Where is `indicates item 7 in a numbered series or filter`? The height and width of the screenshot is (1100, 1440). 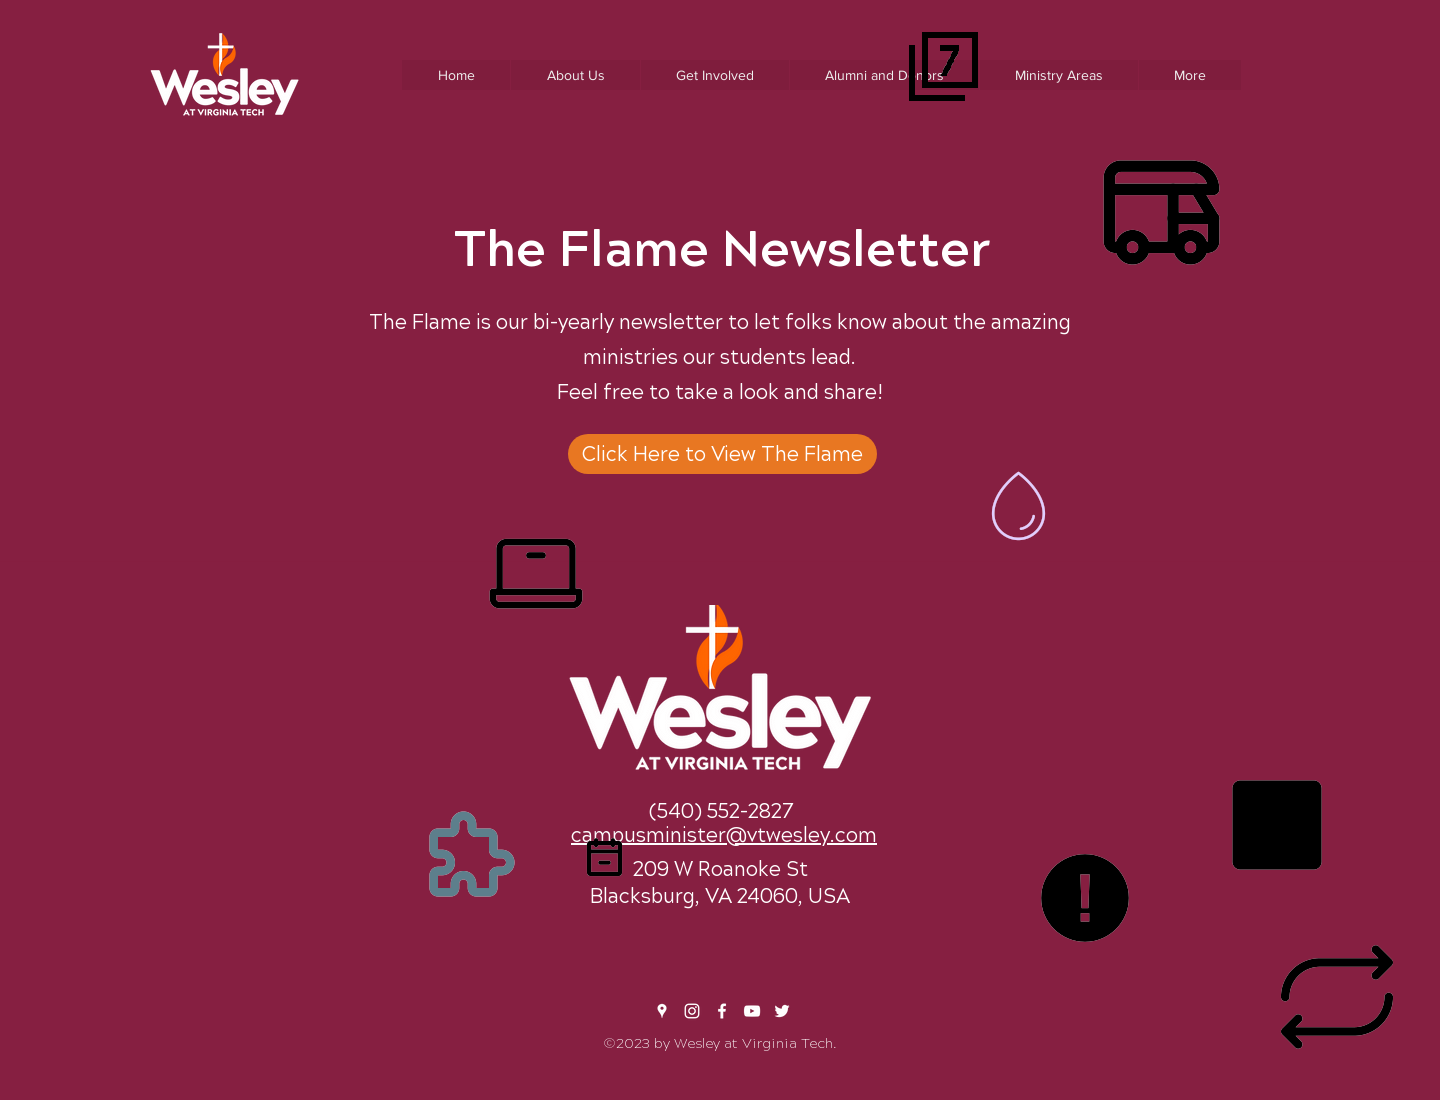 indicates item 7 in a numbered series or filter is located at coordinates (943, 66).